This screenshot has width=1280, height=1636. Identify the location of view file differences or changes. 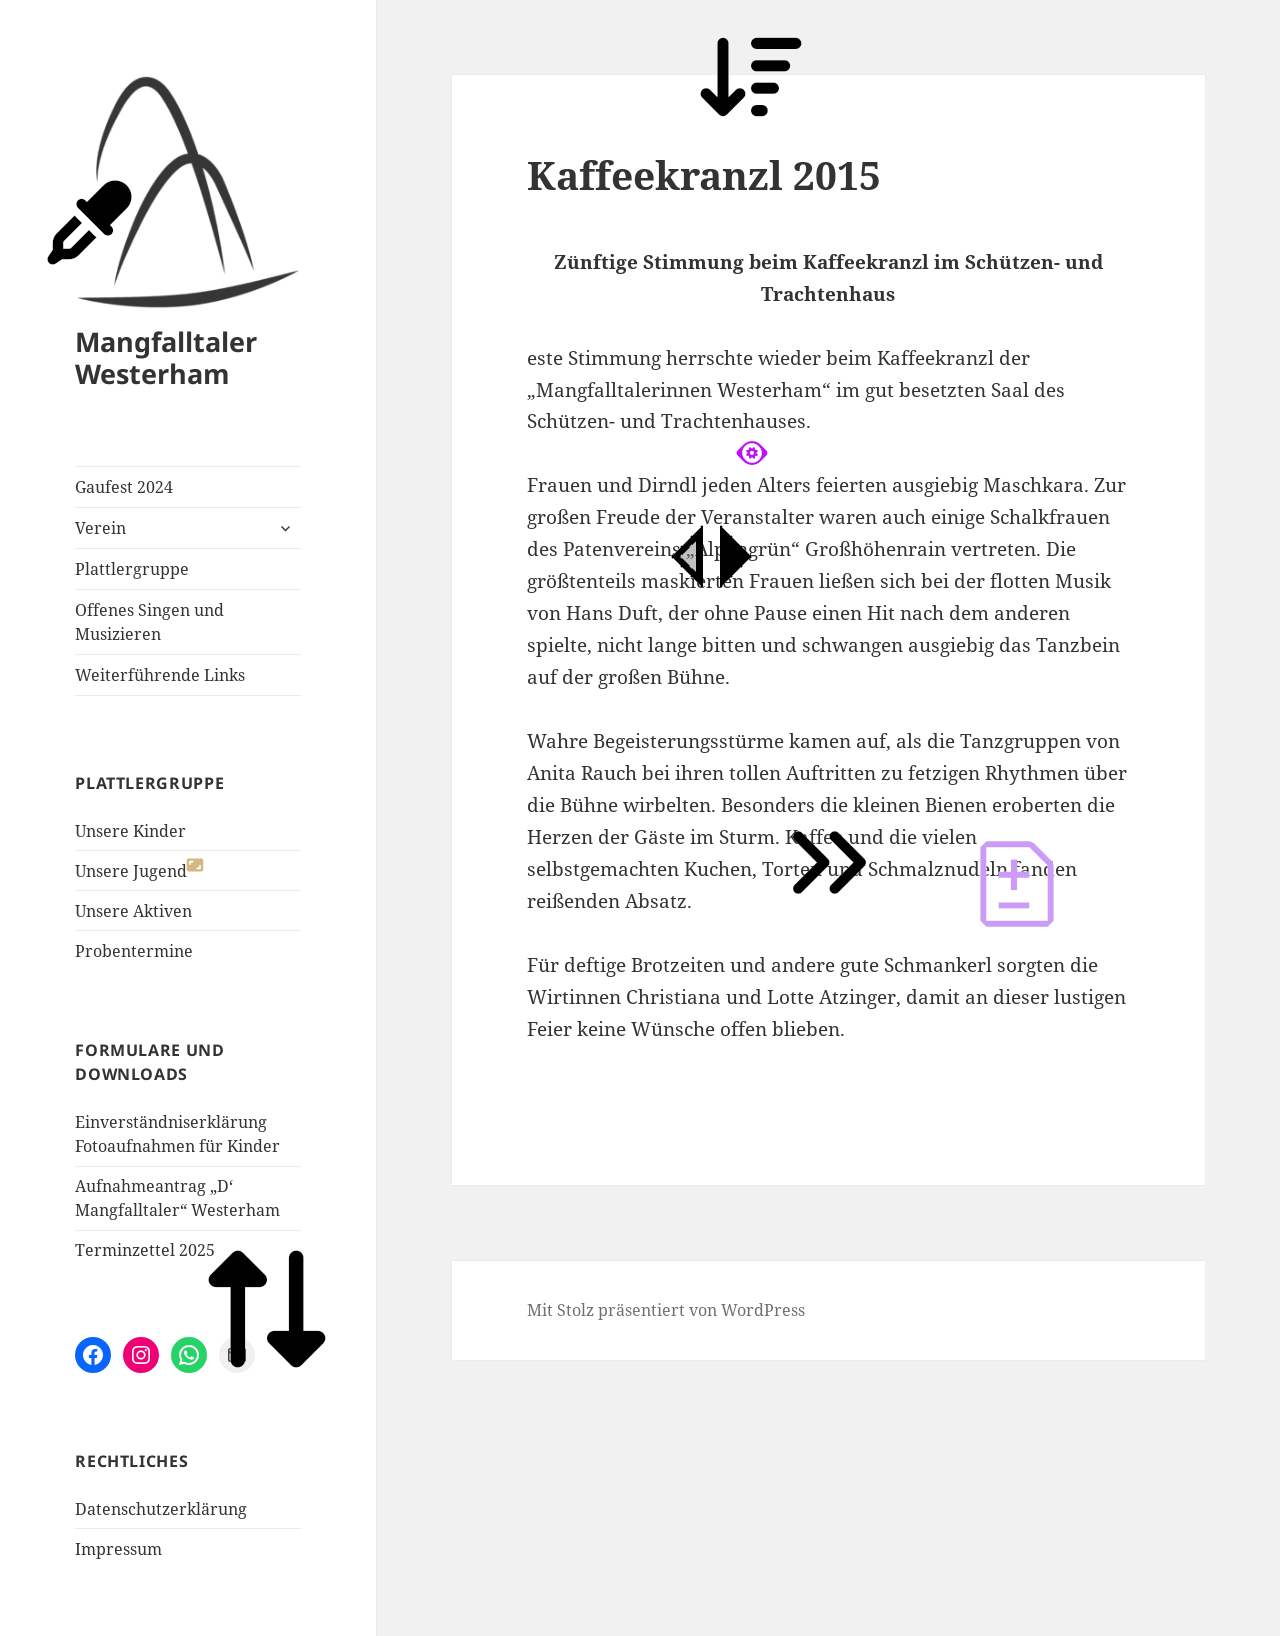
(1017, 884).